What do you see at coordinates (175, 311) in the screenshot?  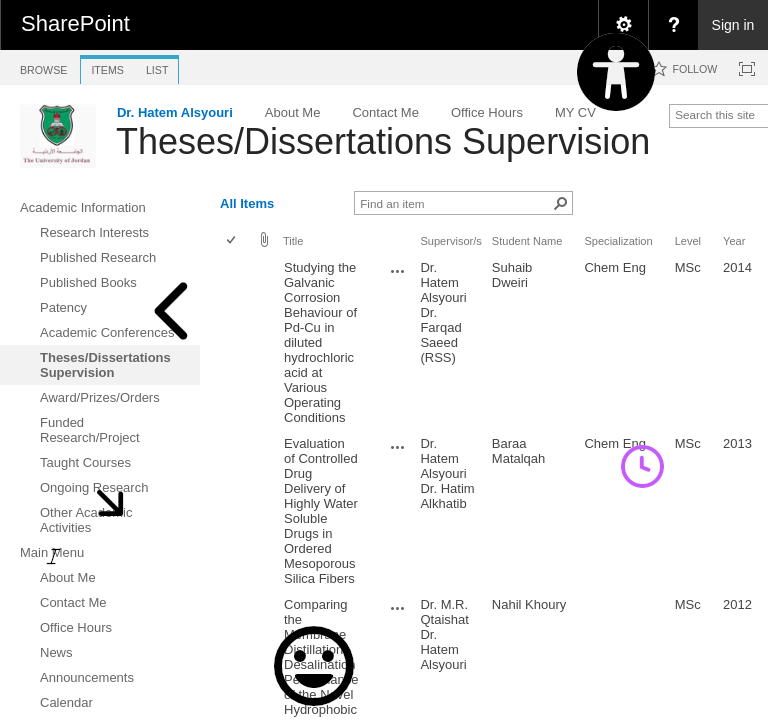 I see `go back to the previous screen` at bounding box center [175, 311].